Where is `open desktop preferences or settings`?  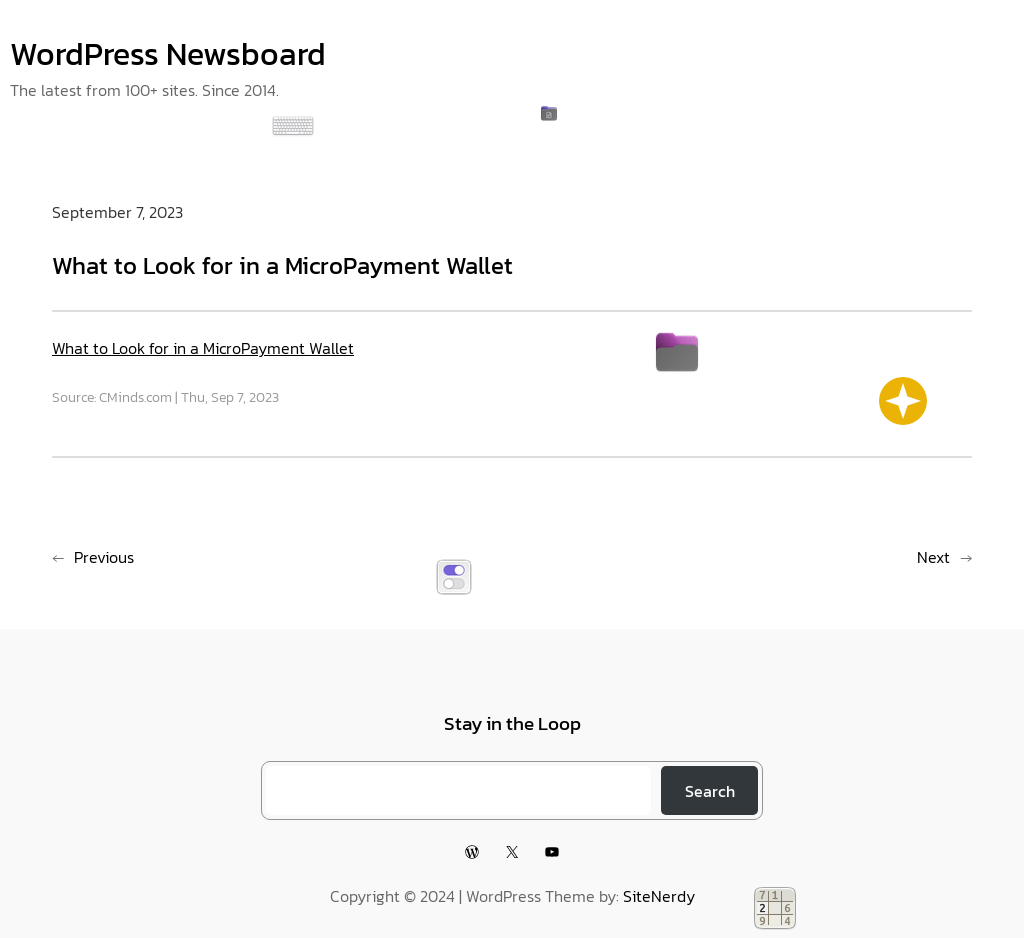
open desktop preferences or settings is located at coordinates (454, 577).